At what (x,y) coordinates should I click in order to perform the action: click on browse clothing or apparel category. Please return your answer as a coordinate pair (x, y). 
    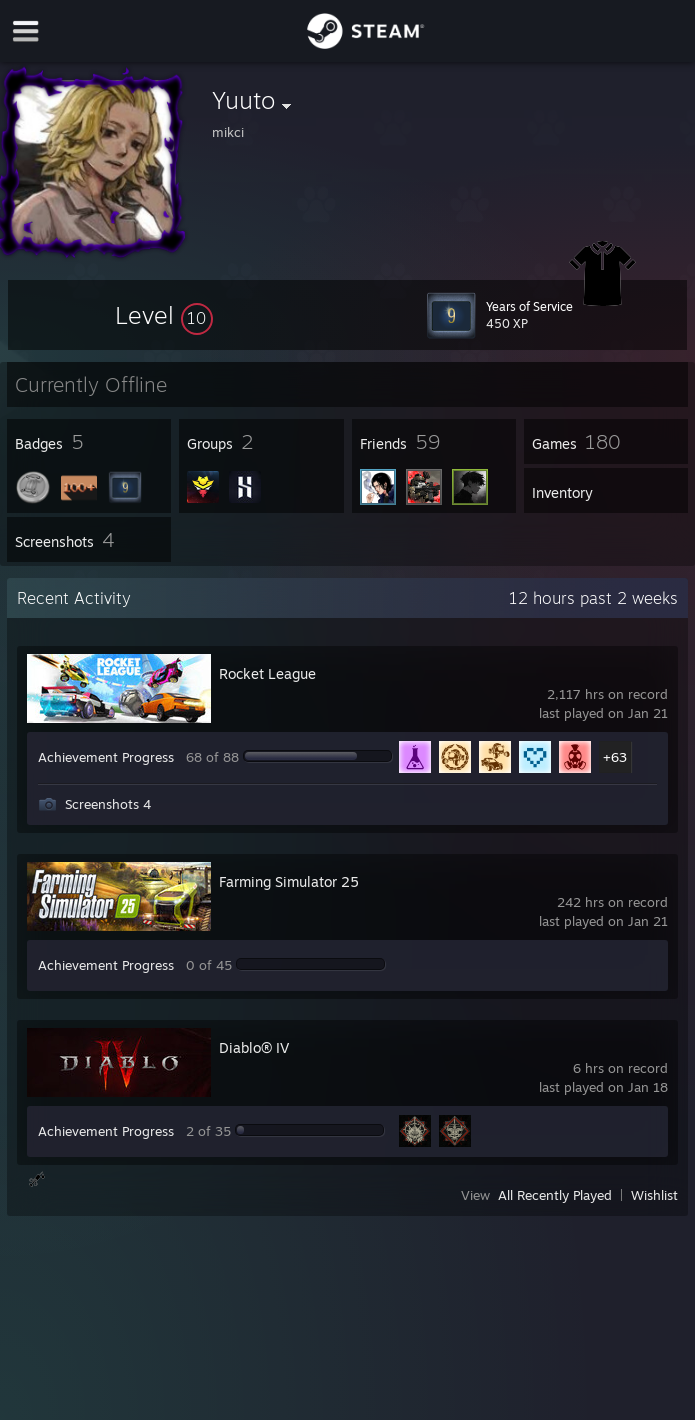
    Looking at the image, I should click on (602, 273).